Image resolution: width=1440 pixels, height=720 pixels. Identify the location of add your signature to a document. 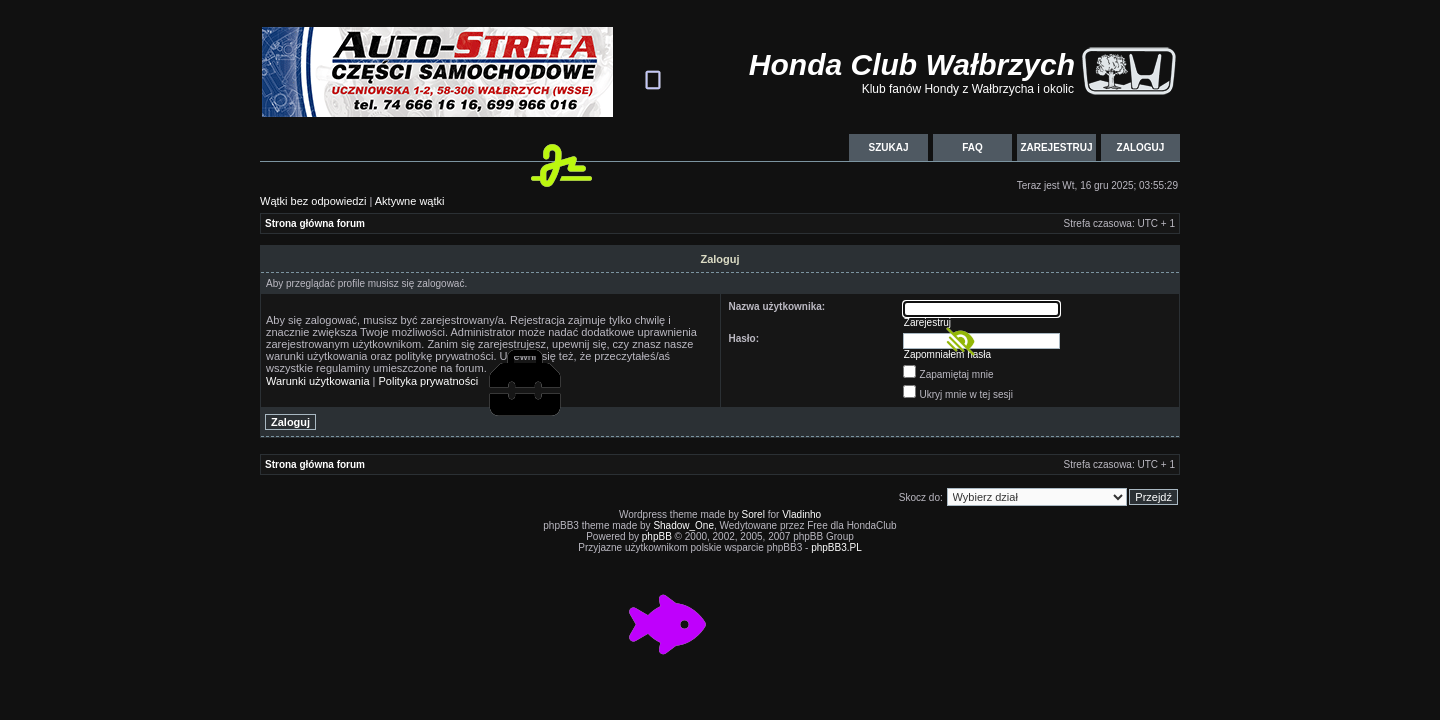
(561, 165).